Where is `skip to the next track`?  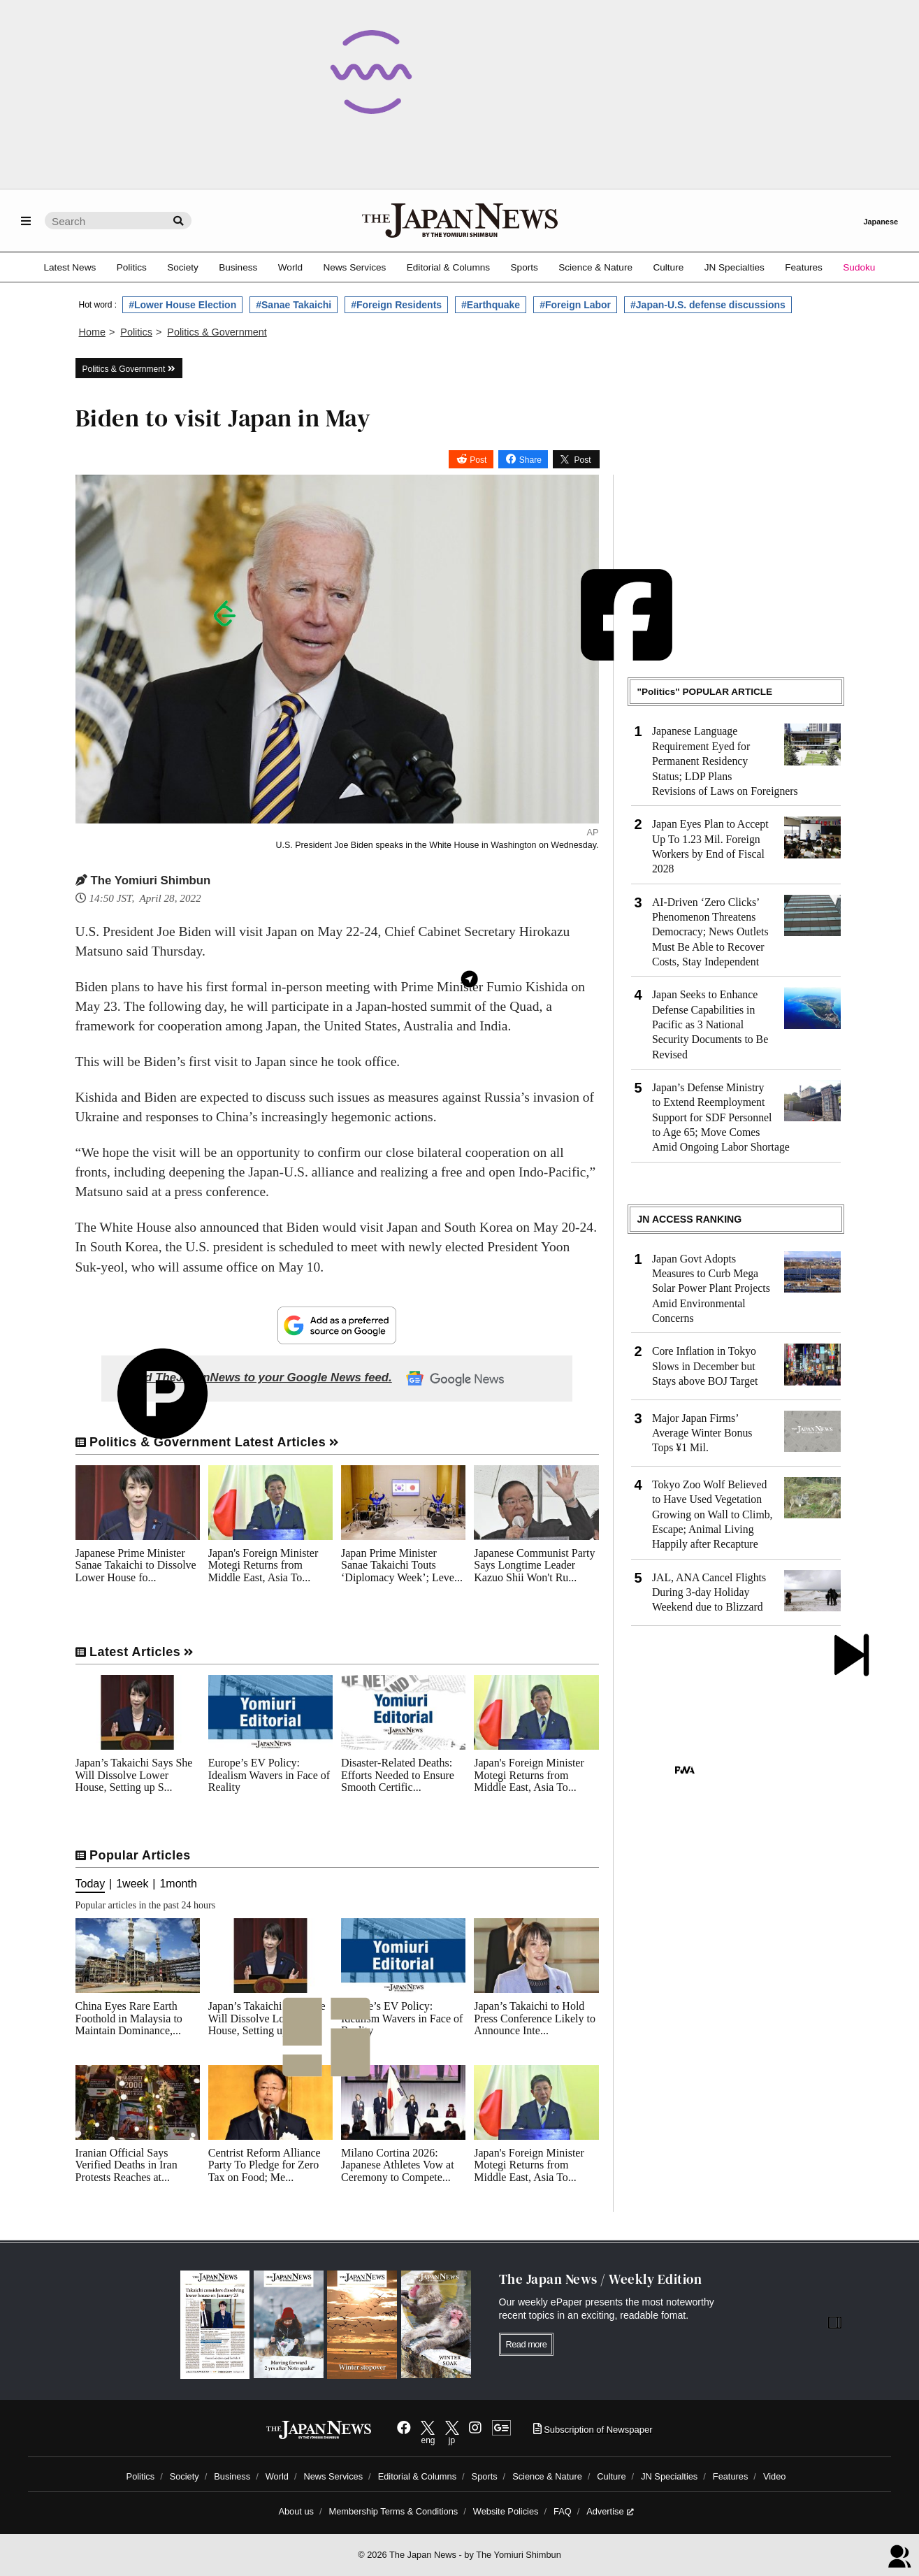
skip to the next track is located at coordinates (853, 1655).